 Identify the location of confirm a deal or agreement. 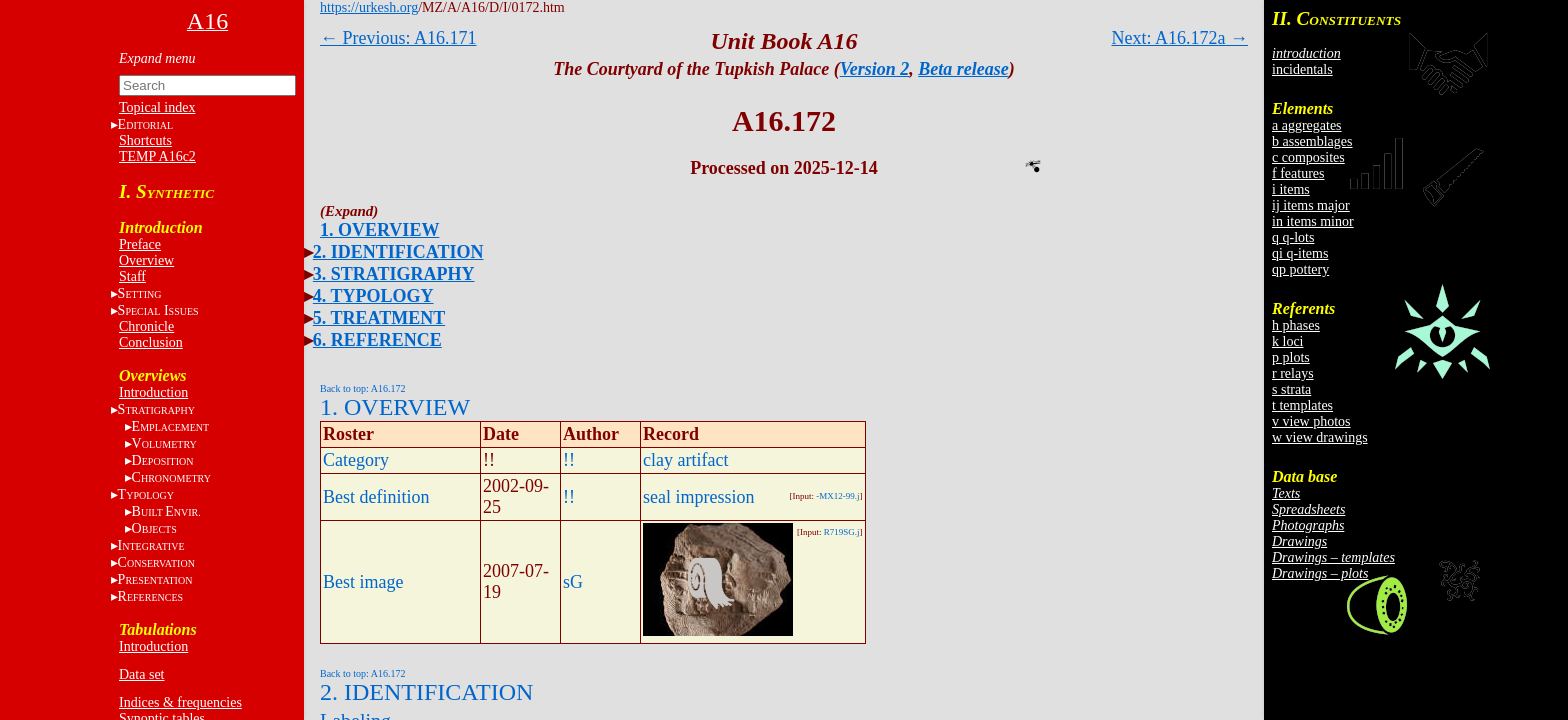
(1448, 64).